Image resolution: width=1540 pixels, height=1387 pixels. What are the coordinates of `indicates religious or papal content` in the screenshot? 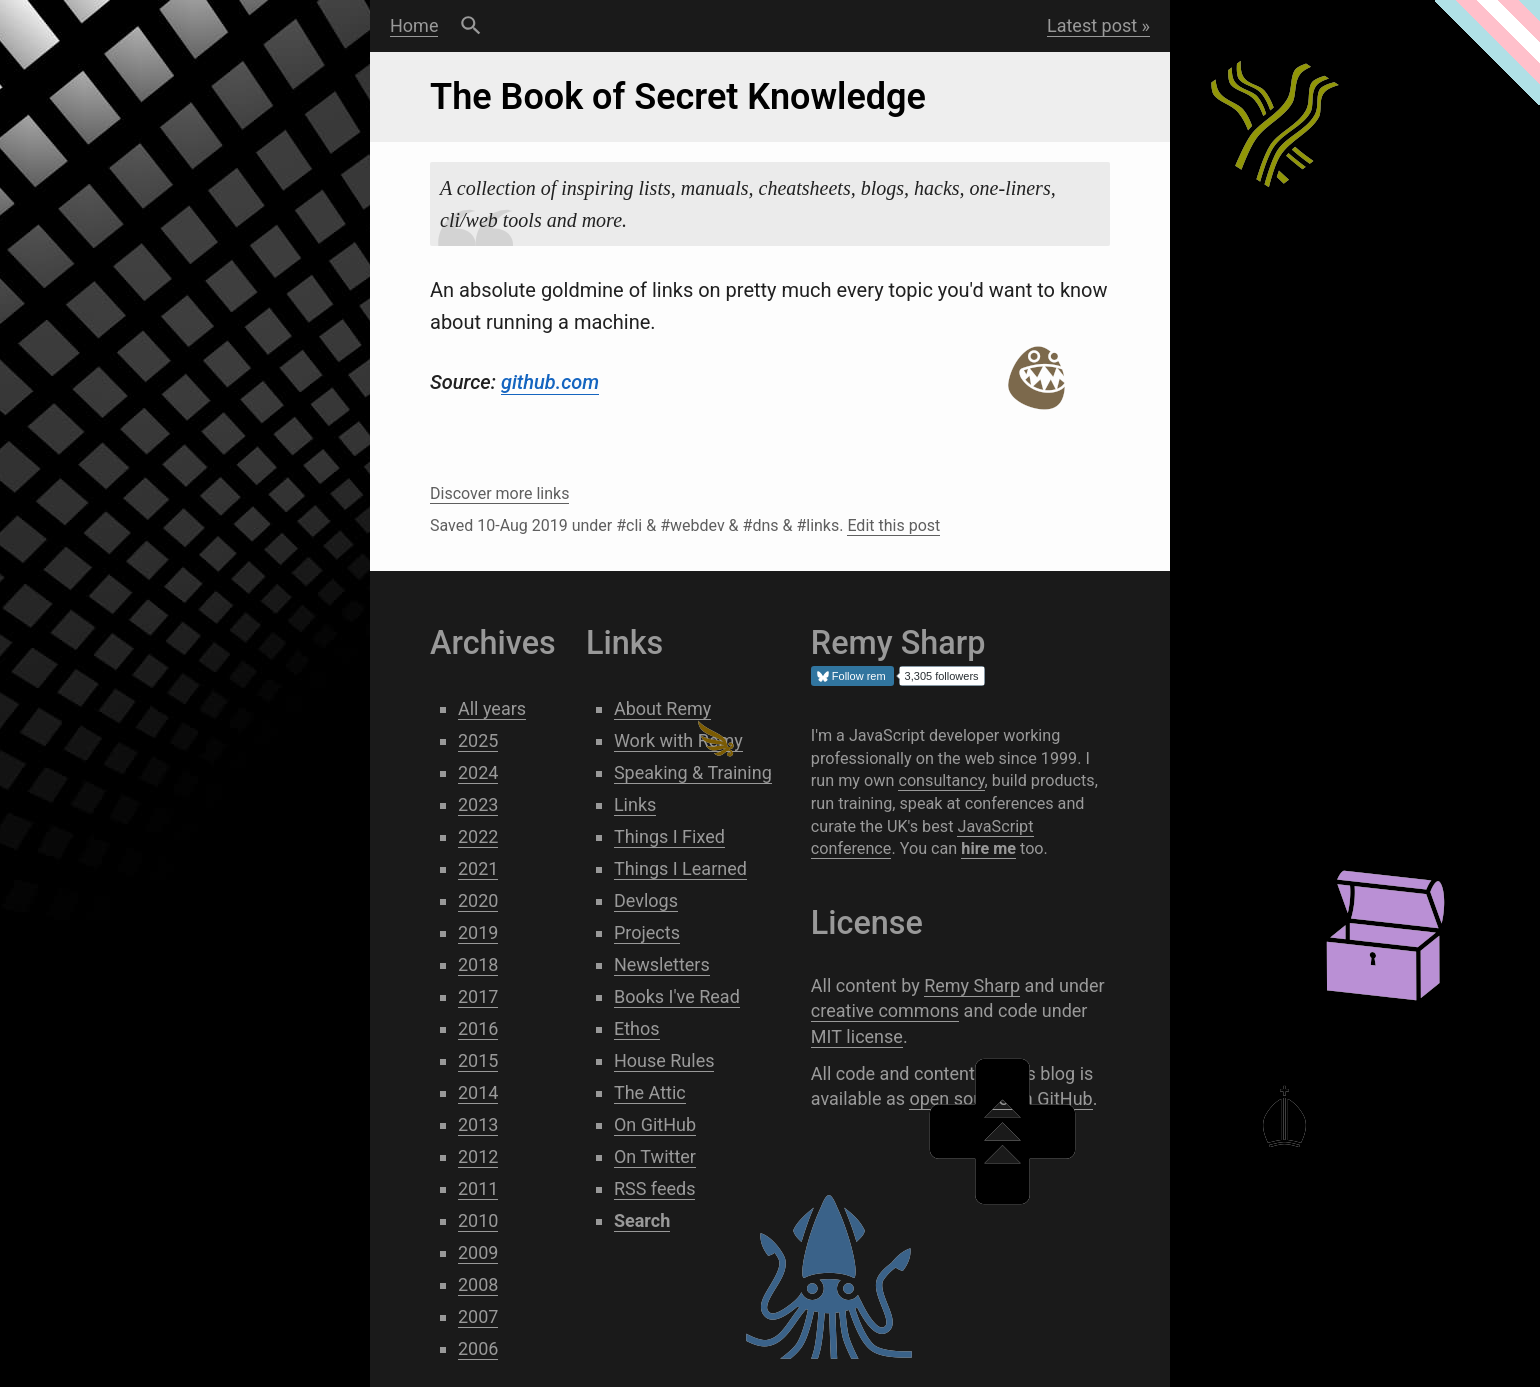 It's located at (1284, 1116).